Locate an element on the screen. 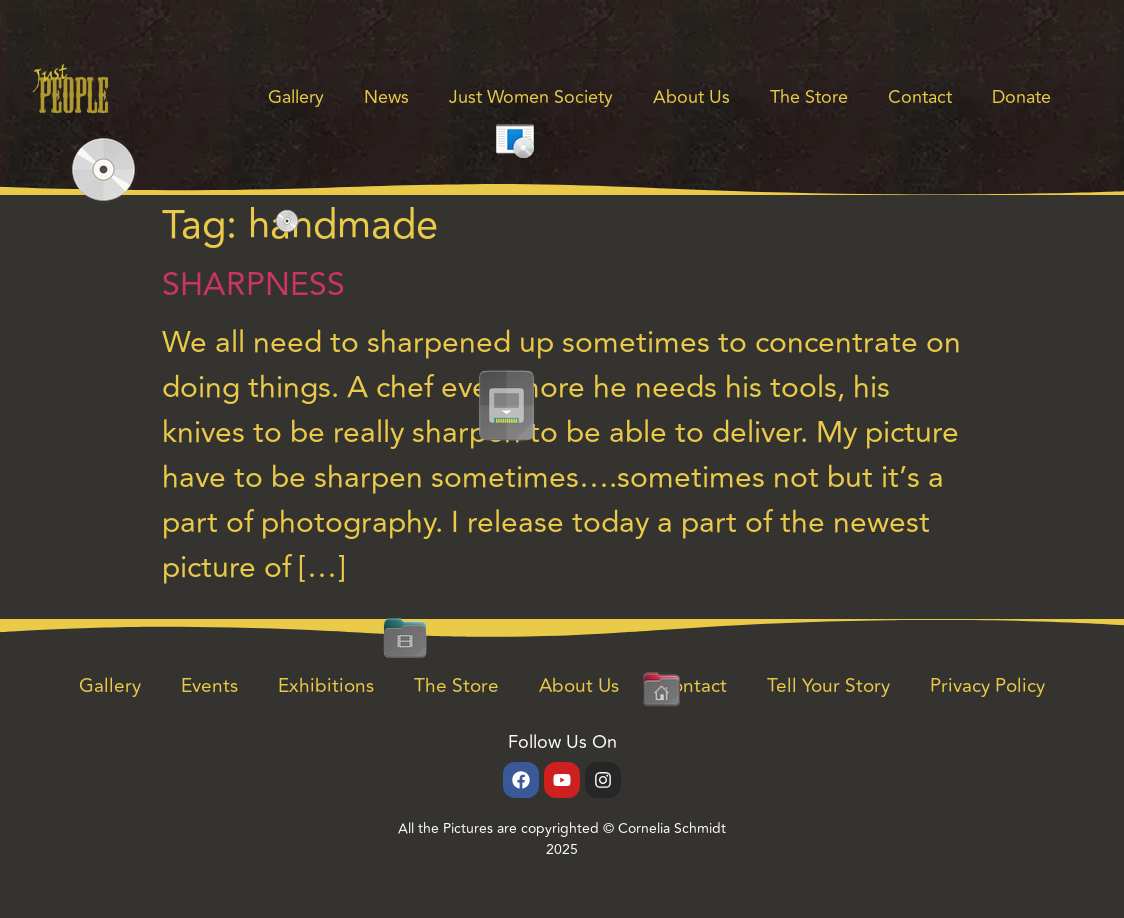 The image size is (1124, 918). indicates a blu-ray disc drive or media is located at coordinates (287, 221).